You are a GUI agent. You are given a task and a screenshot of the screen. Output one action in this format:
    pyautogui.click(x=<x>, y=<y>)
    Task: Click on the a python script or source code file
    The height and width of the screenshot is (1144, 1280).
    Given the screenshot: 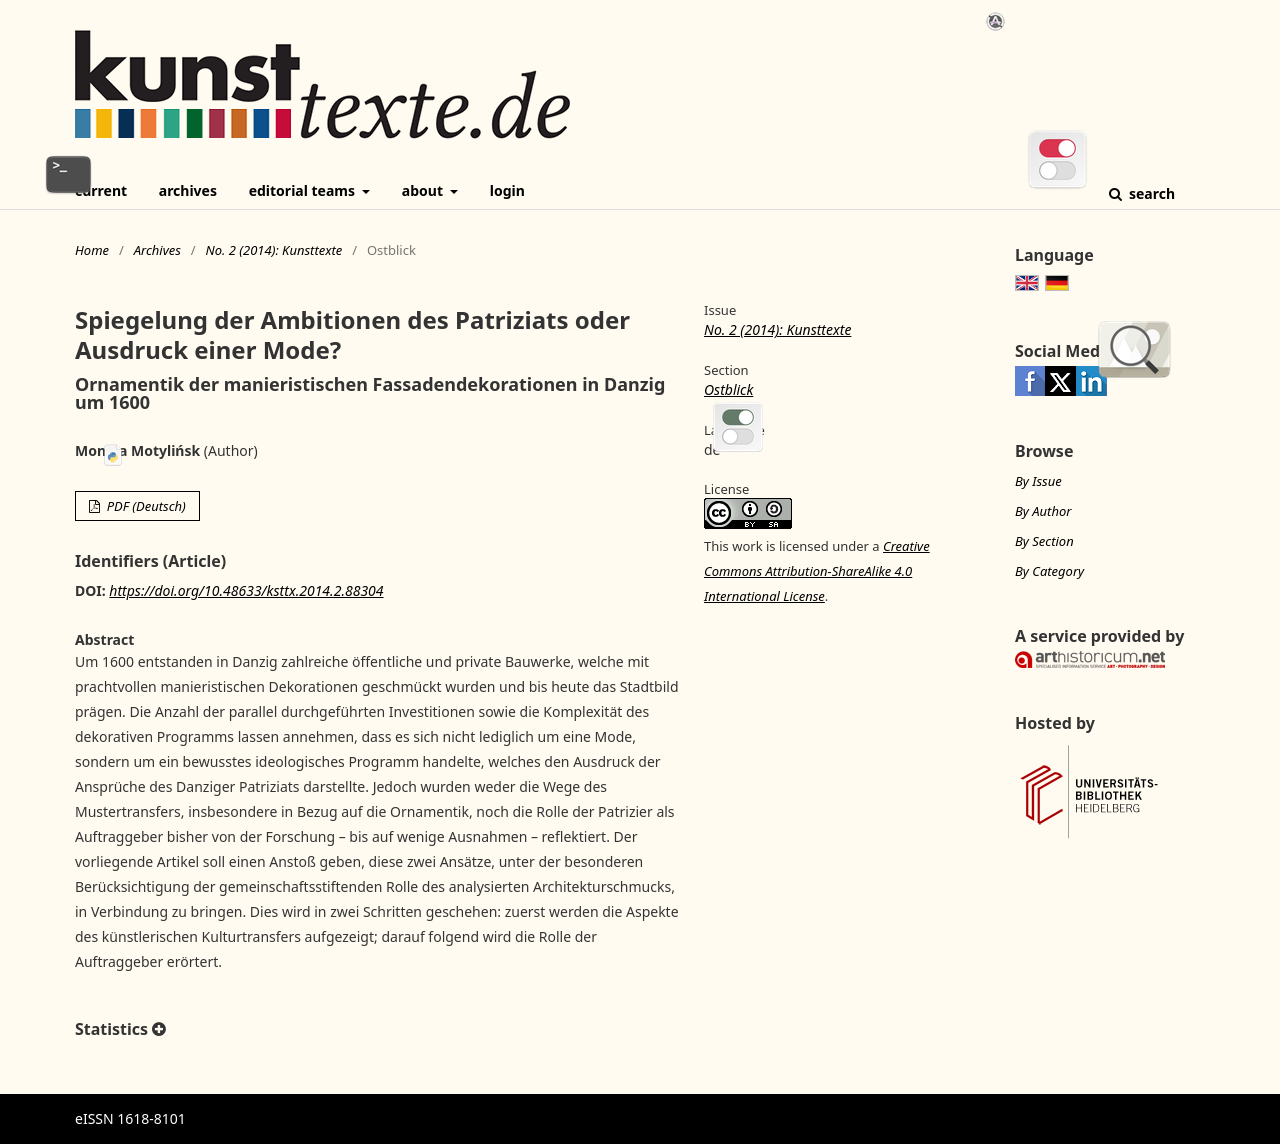 What is the action you would take?
    pyautogui.click(x=113, y=455)
    